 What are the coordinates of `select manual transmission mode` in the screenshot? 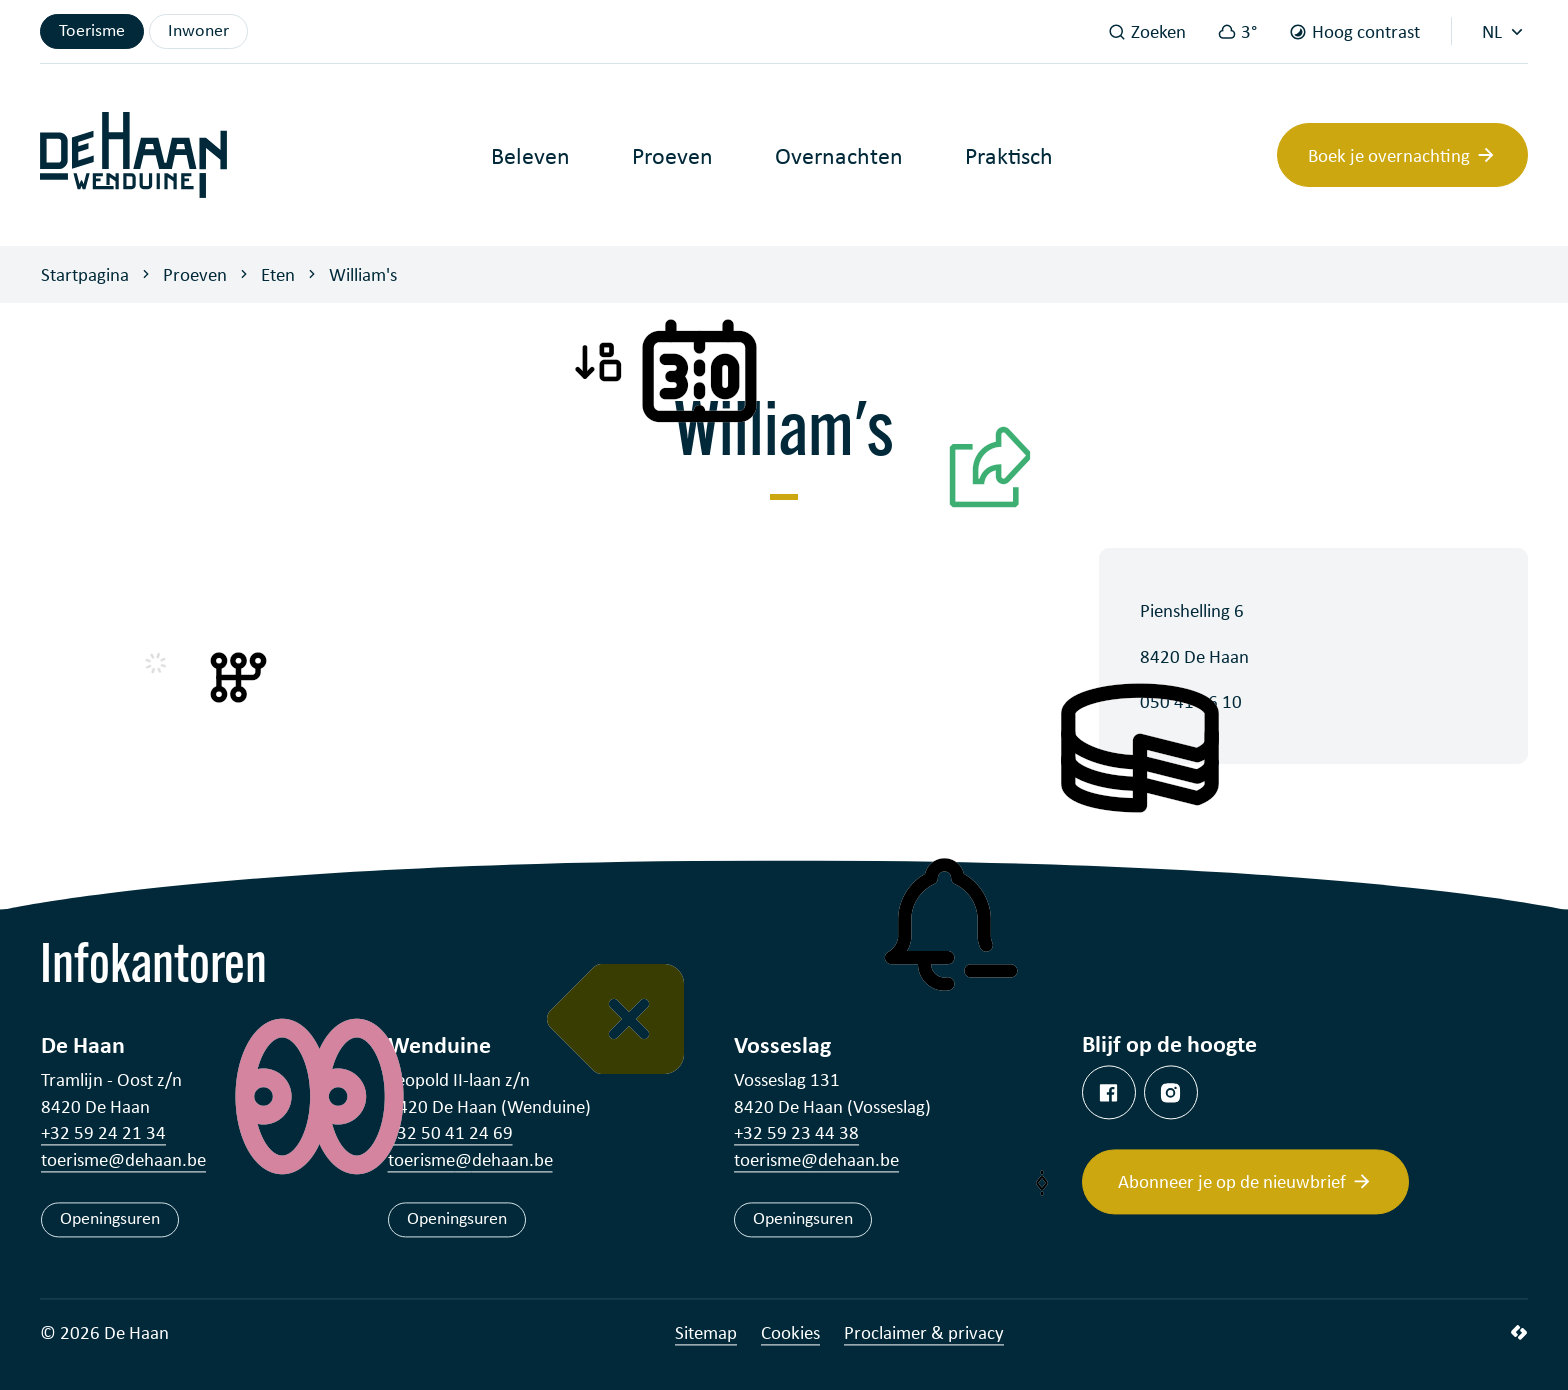 It's located at (238, 677).